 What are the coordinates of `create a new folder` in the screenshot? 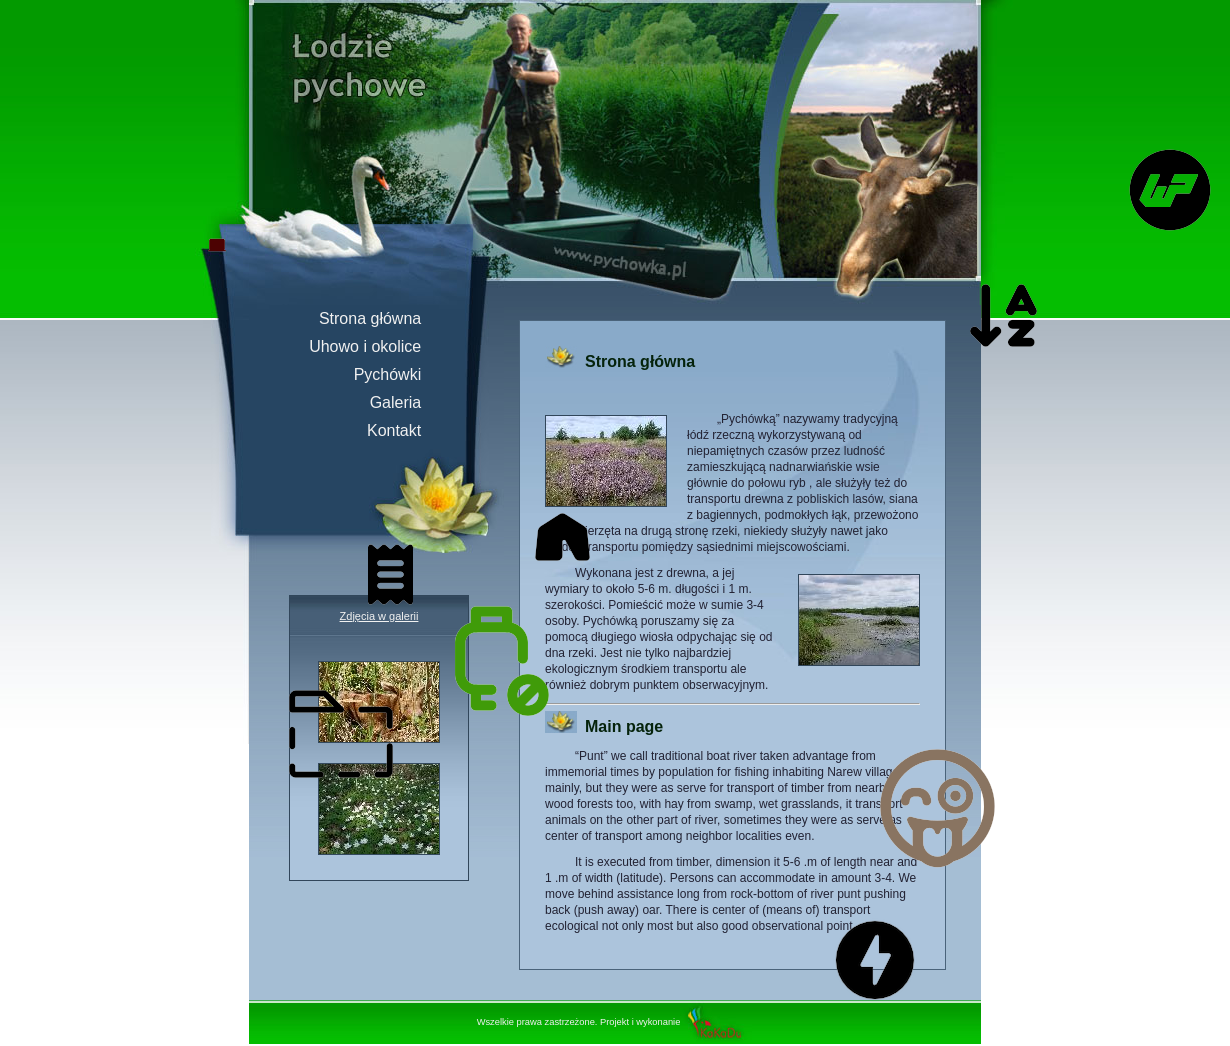 It's located at (341, 734).